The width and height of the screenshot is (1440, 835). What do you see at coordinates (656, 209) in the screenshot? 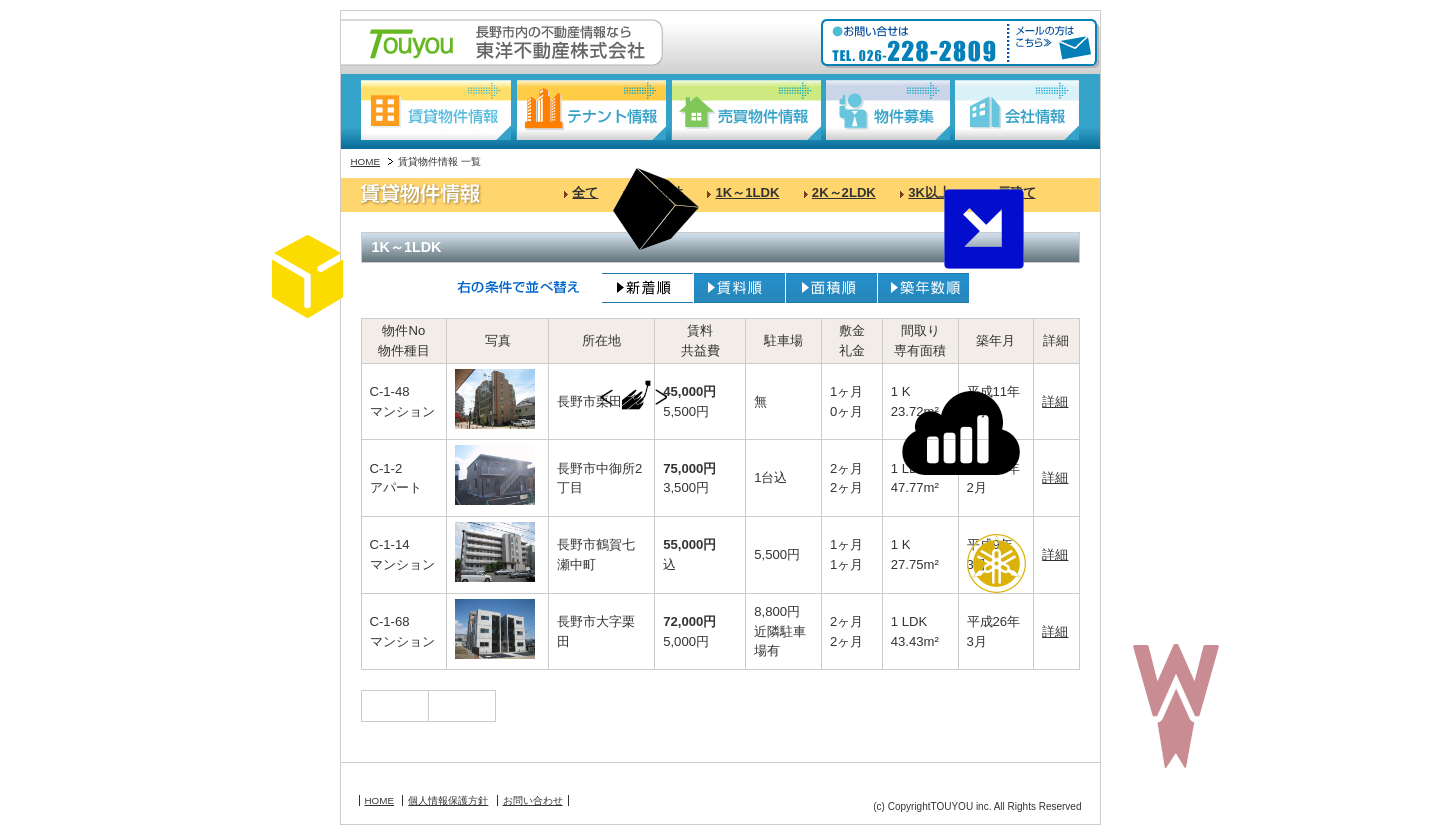
I see `visit anycubic website or store` at bounding box center [656, 209].